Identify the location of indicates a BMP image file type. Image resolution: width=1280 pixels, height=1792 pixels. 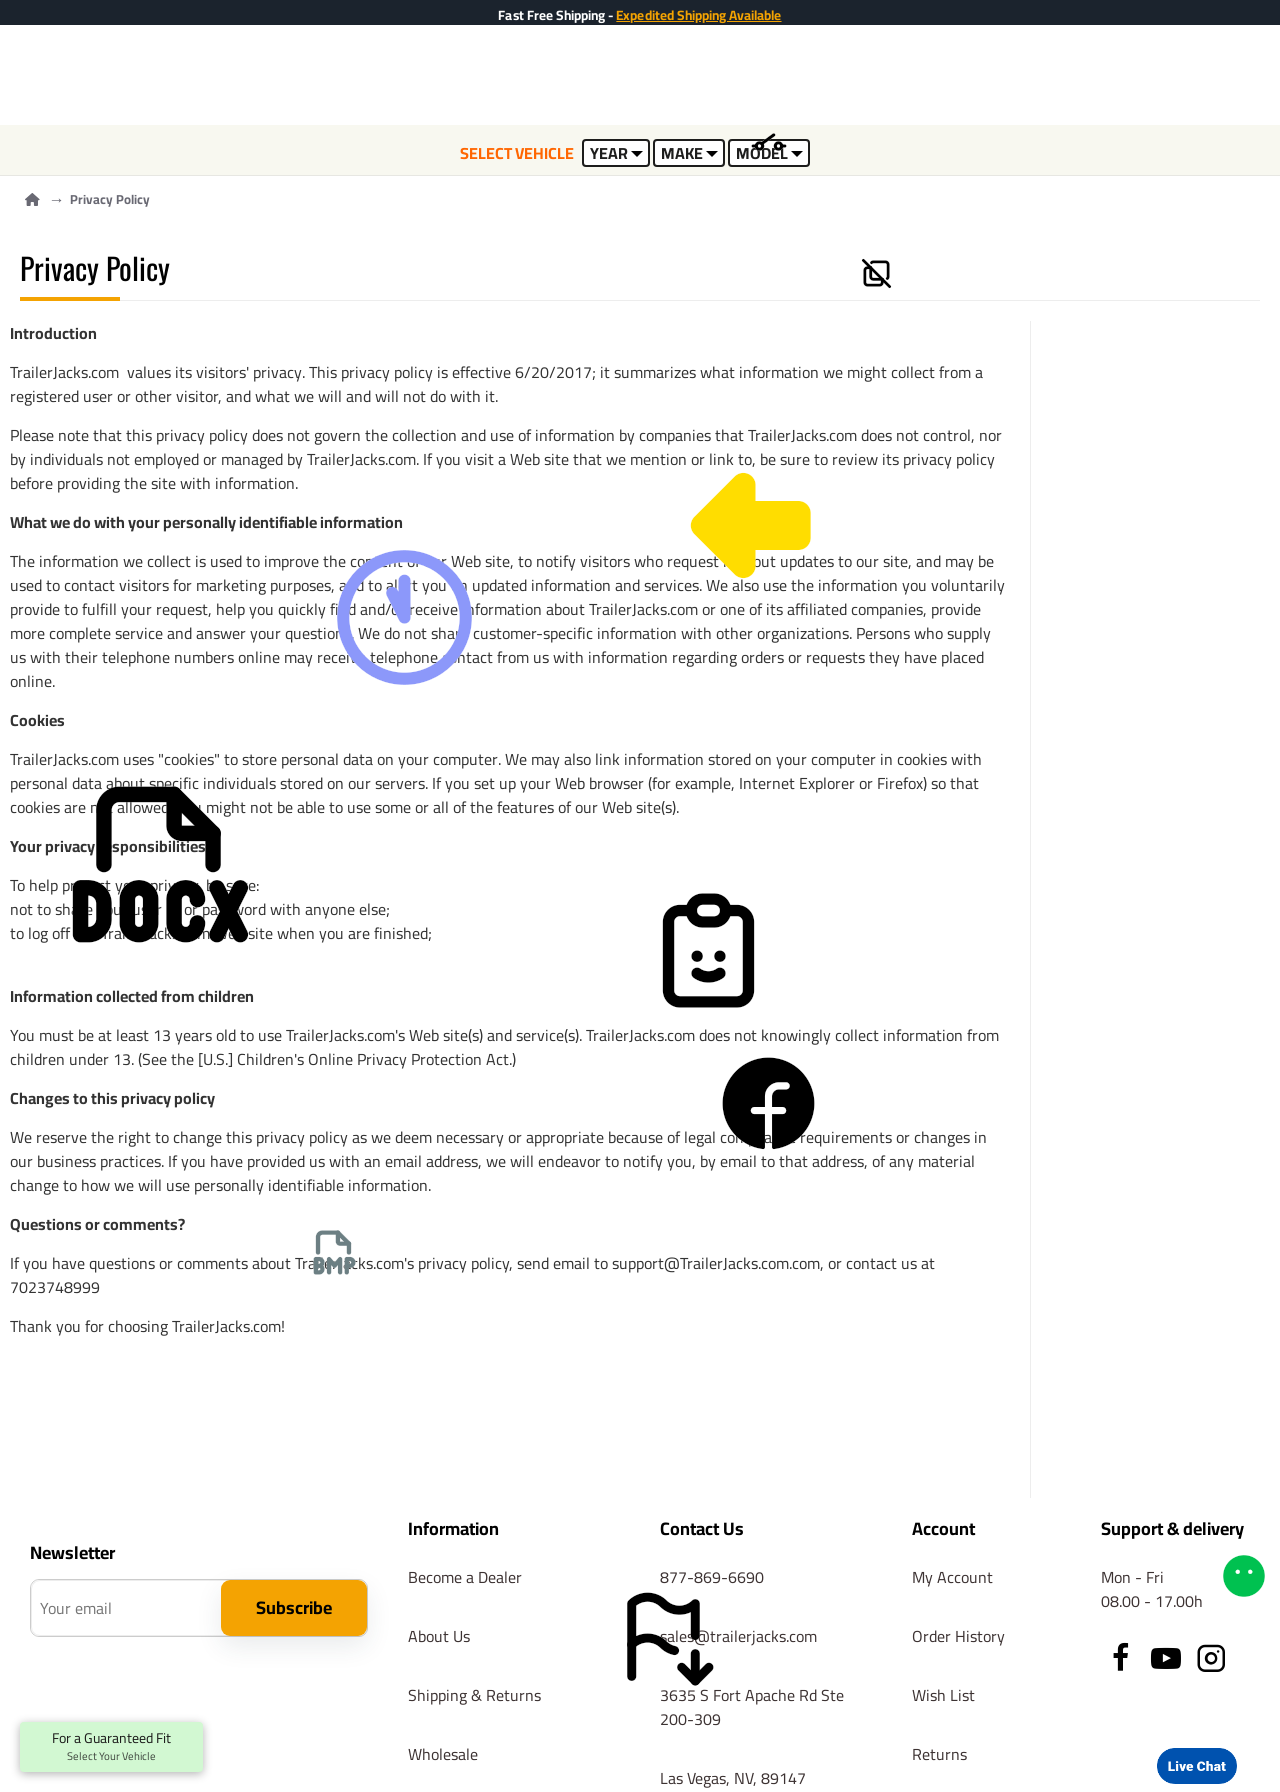
(333, 1252).